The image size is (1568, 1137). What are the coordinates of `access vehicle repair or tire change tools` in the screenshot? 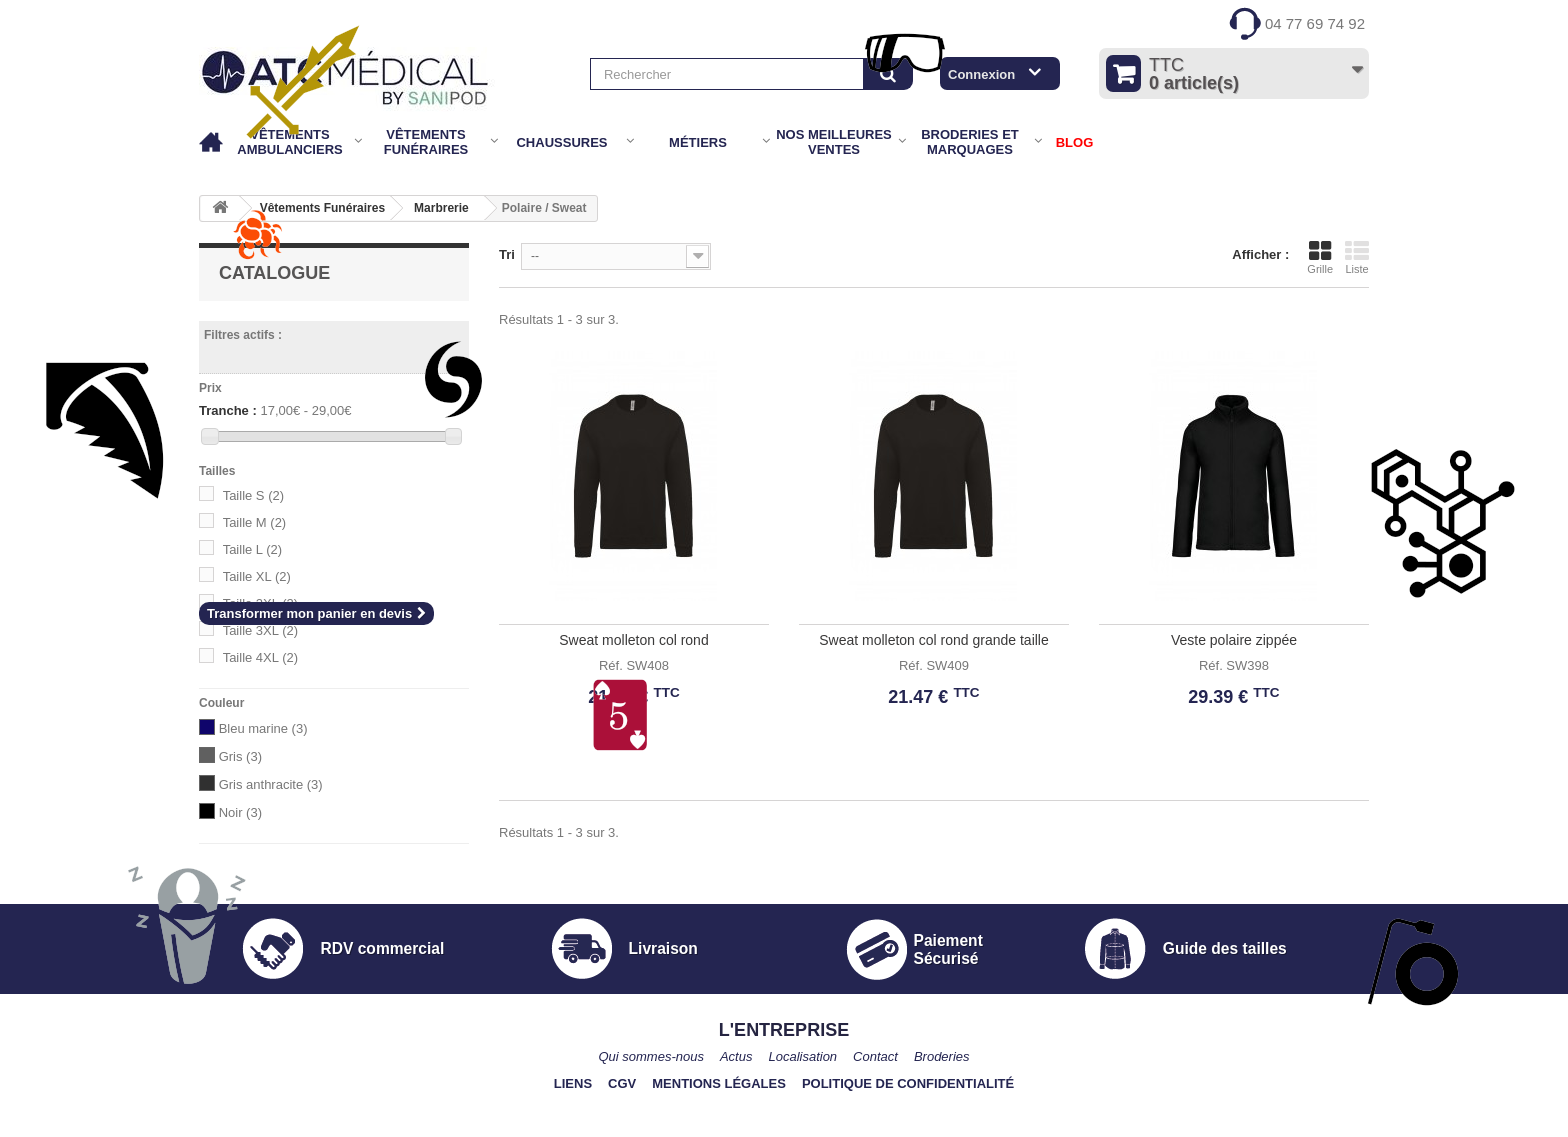 It's located at (1413, 962).